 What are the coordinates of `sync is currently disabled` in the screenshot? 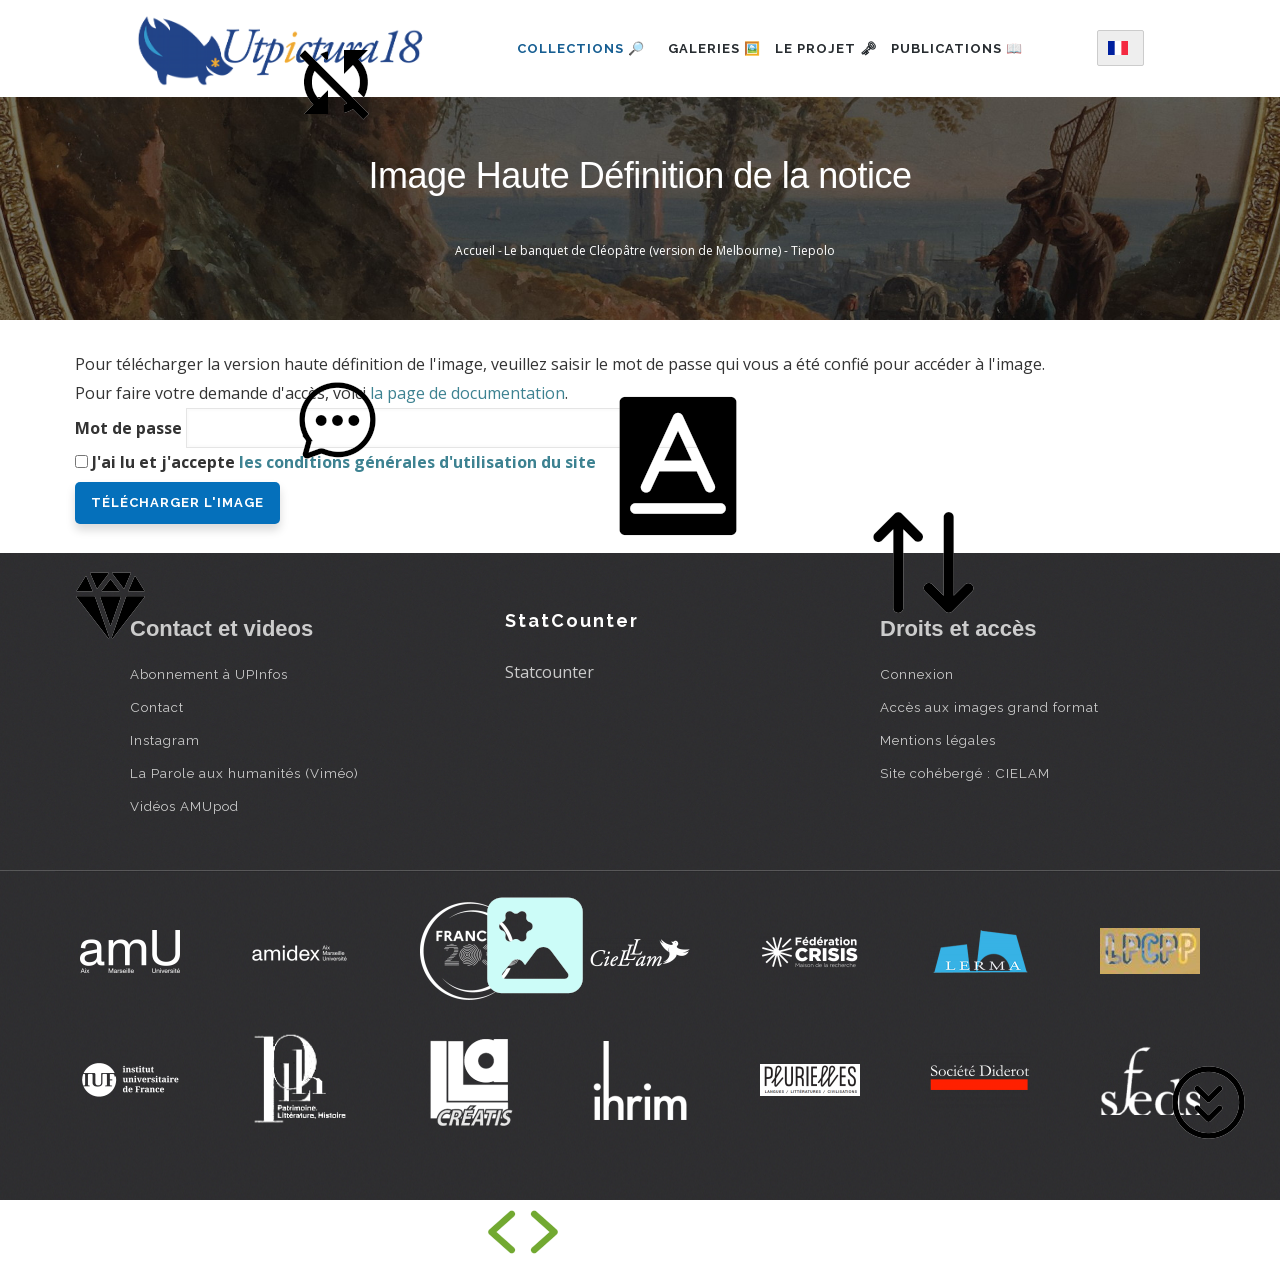 It's located at (336, 82).